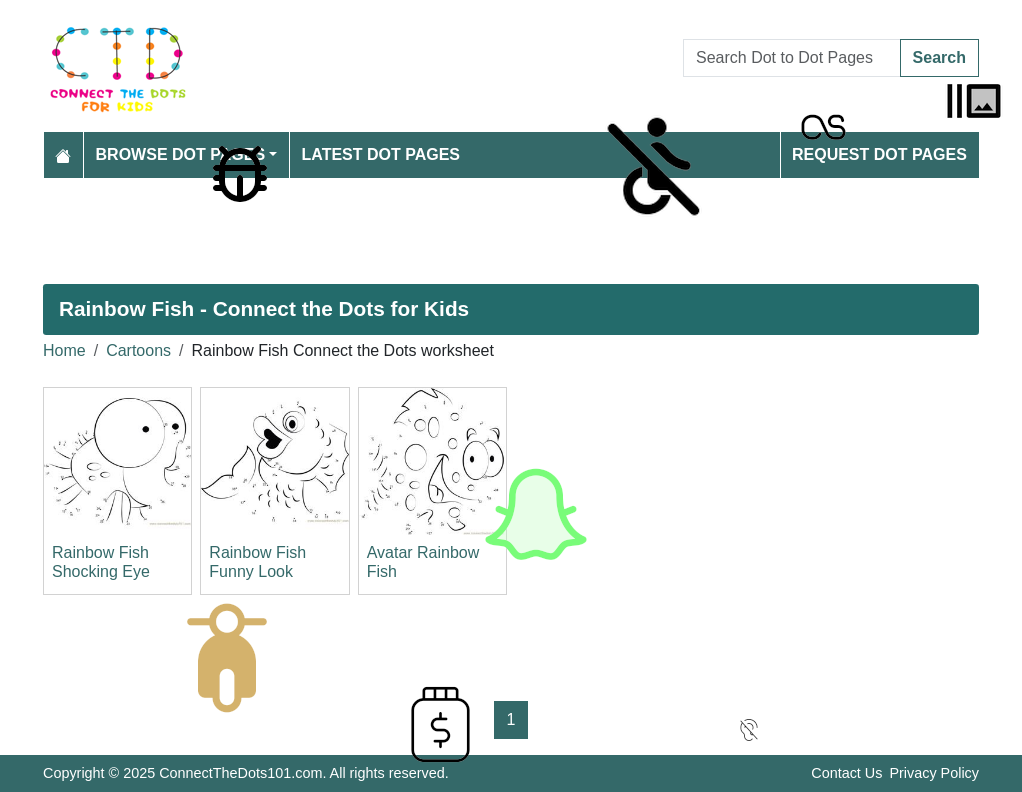  What do you see at coordinates (749, 730) in the screenshot?
I see `mute or disable audio listening` at bounding box center [749, 730].